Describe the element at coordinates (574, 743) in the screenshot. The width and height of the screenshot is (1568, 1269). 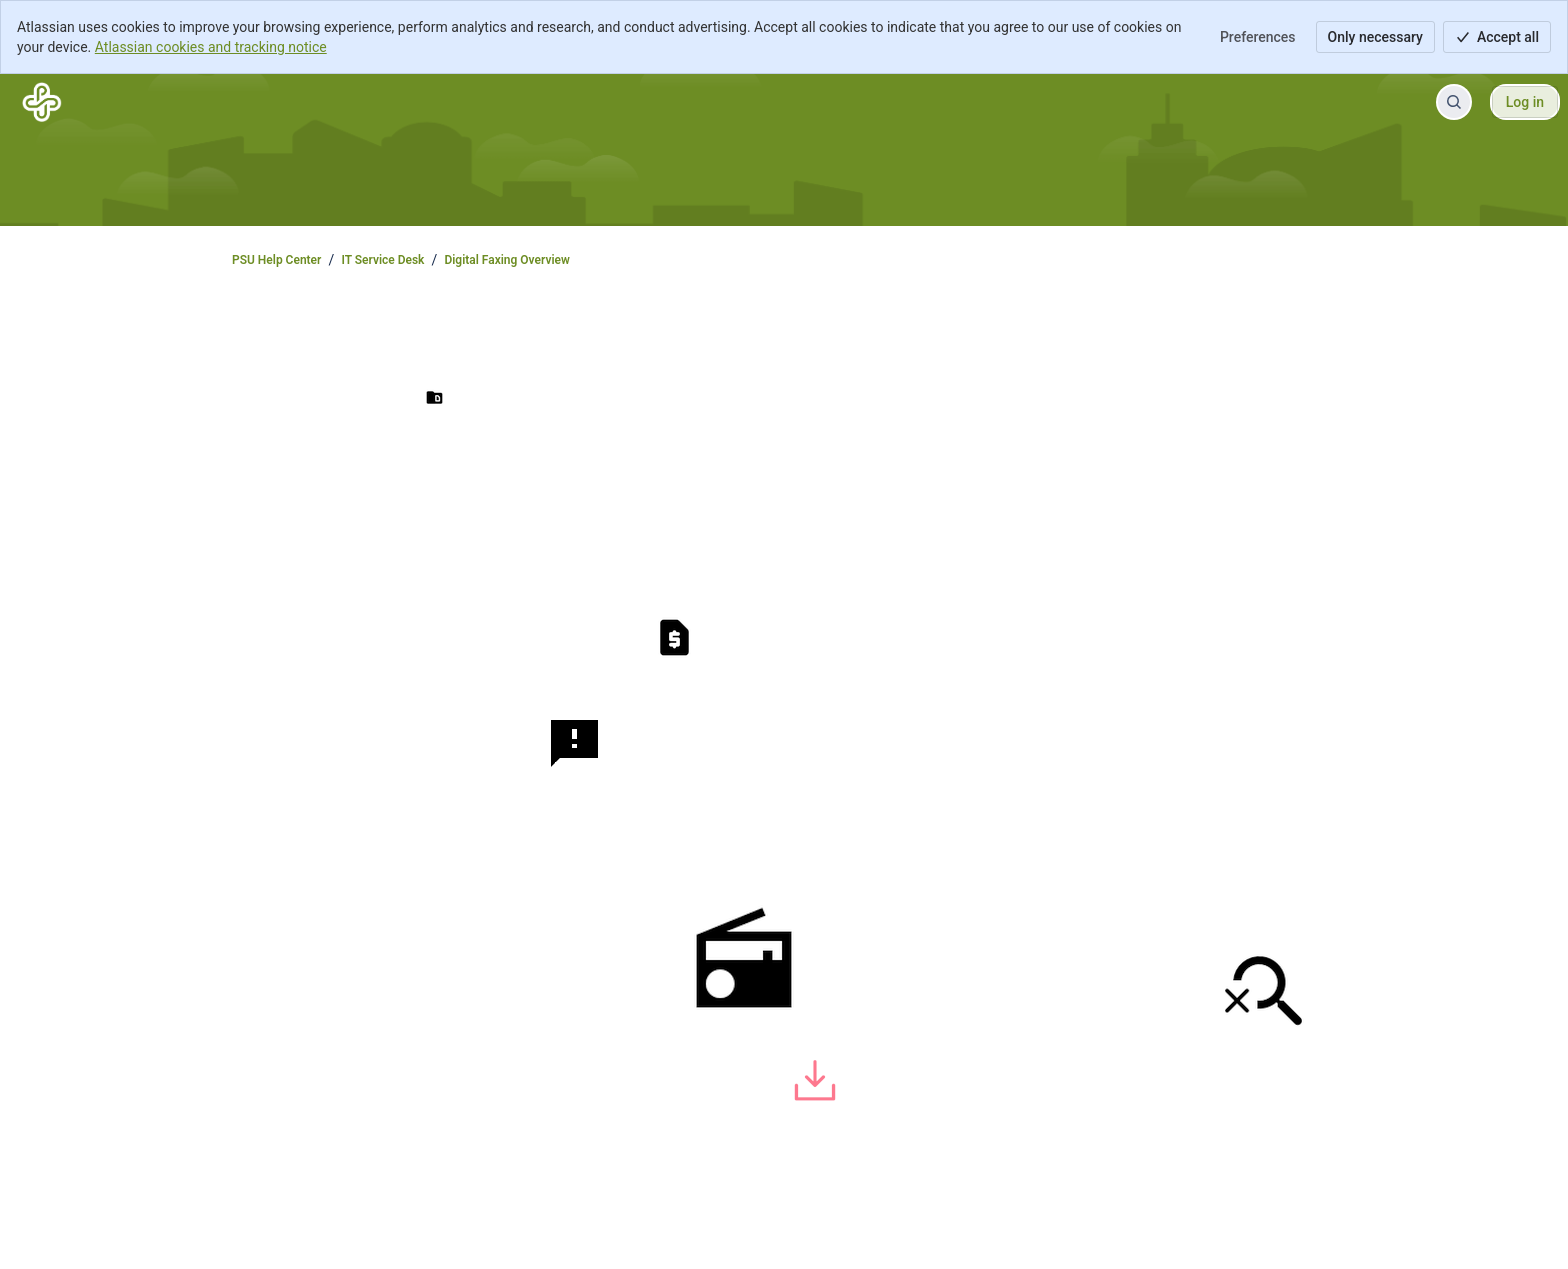
I see `submit feedback or report an issue` at that location.